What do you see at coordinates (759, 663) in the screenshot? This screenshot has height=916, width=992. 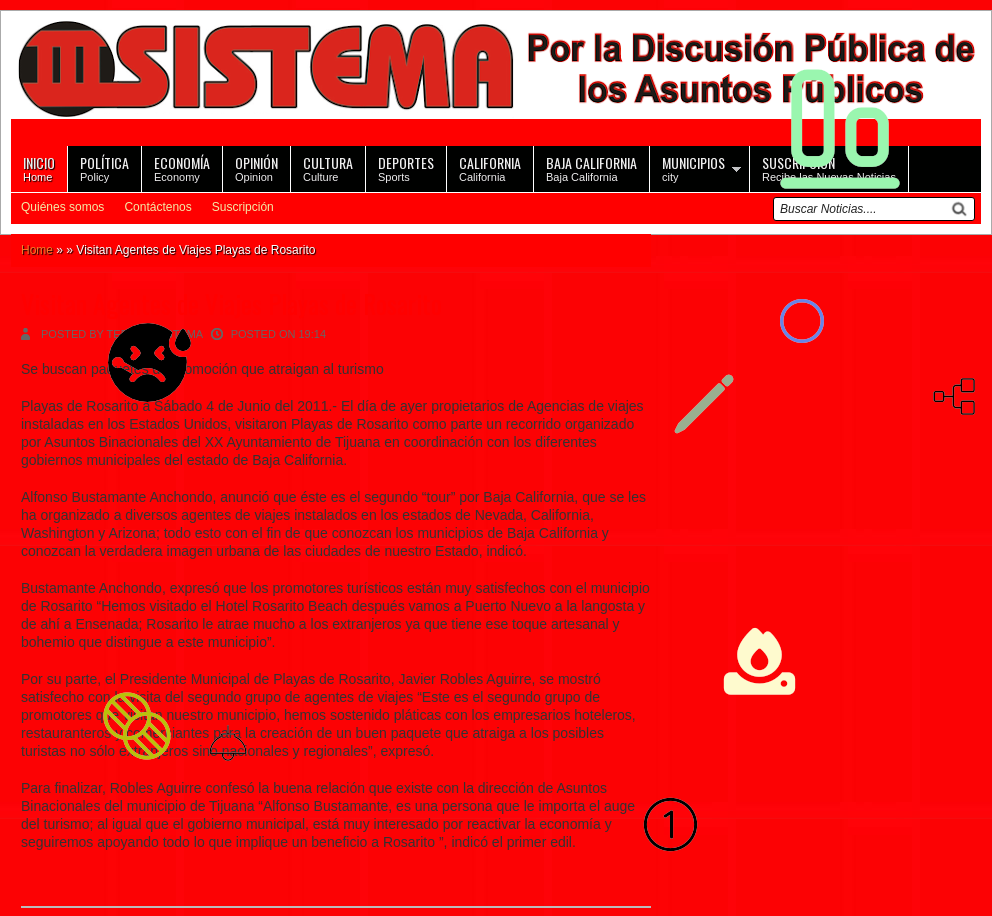 I see `access stove or cooking settings` at bounding box center [759, 663].